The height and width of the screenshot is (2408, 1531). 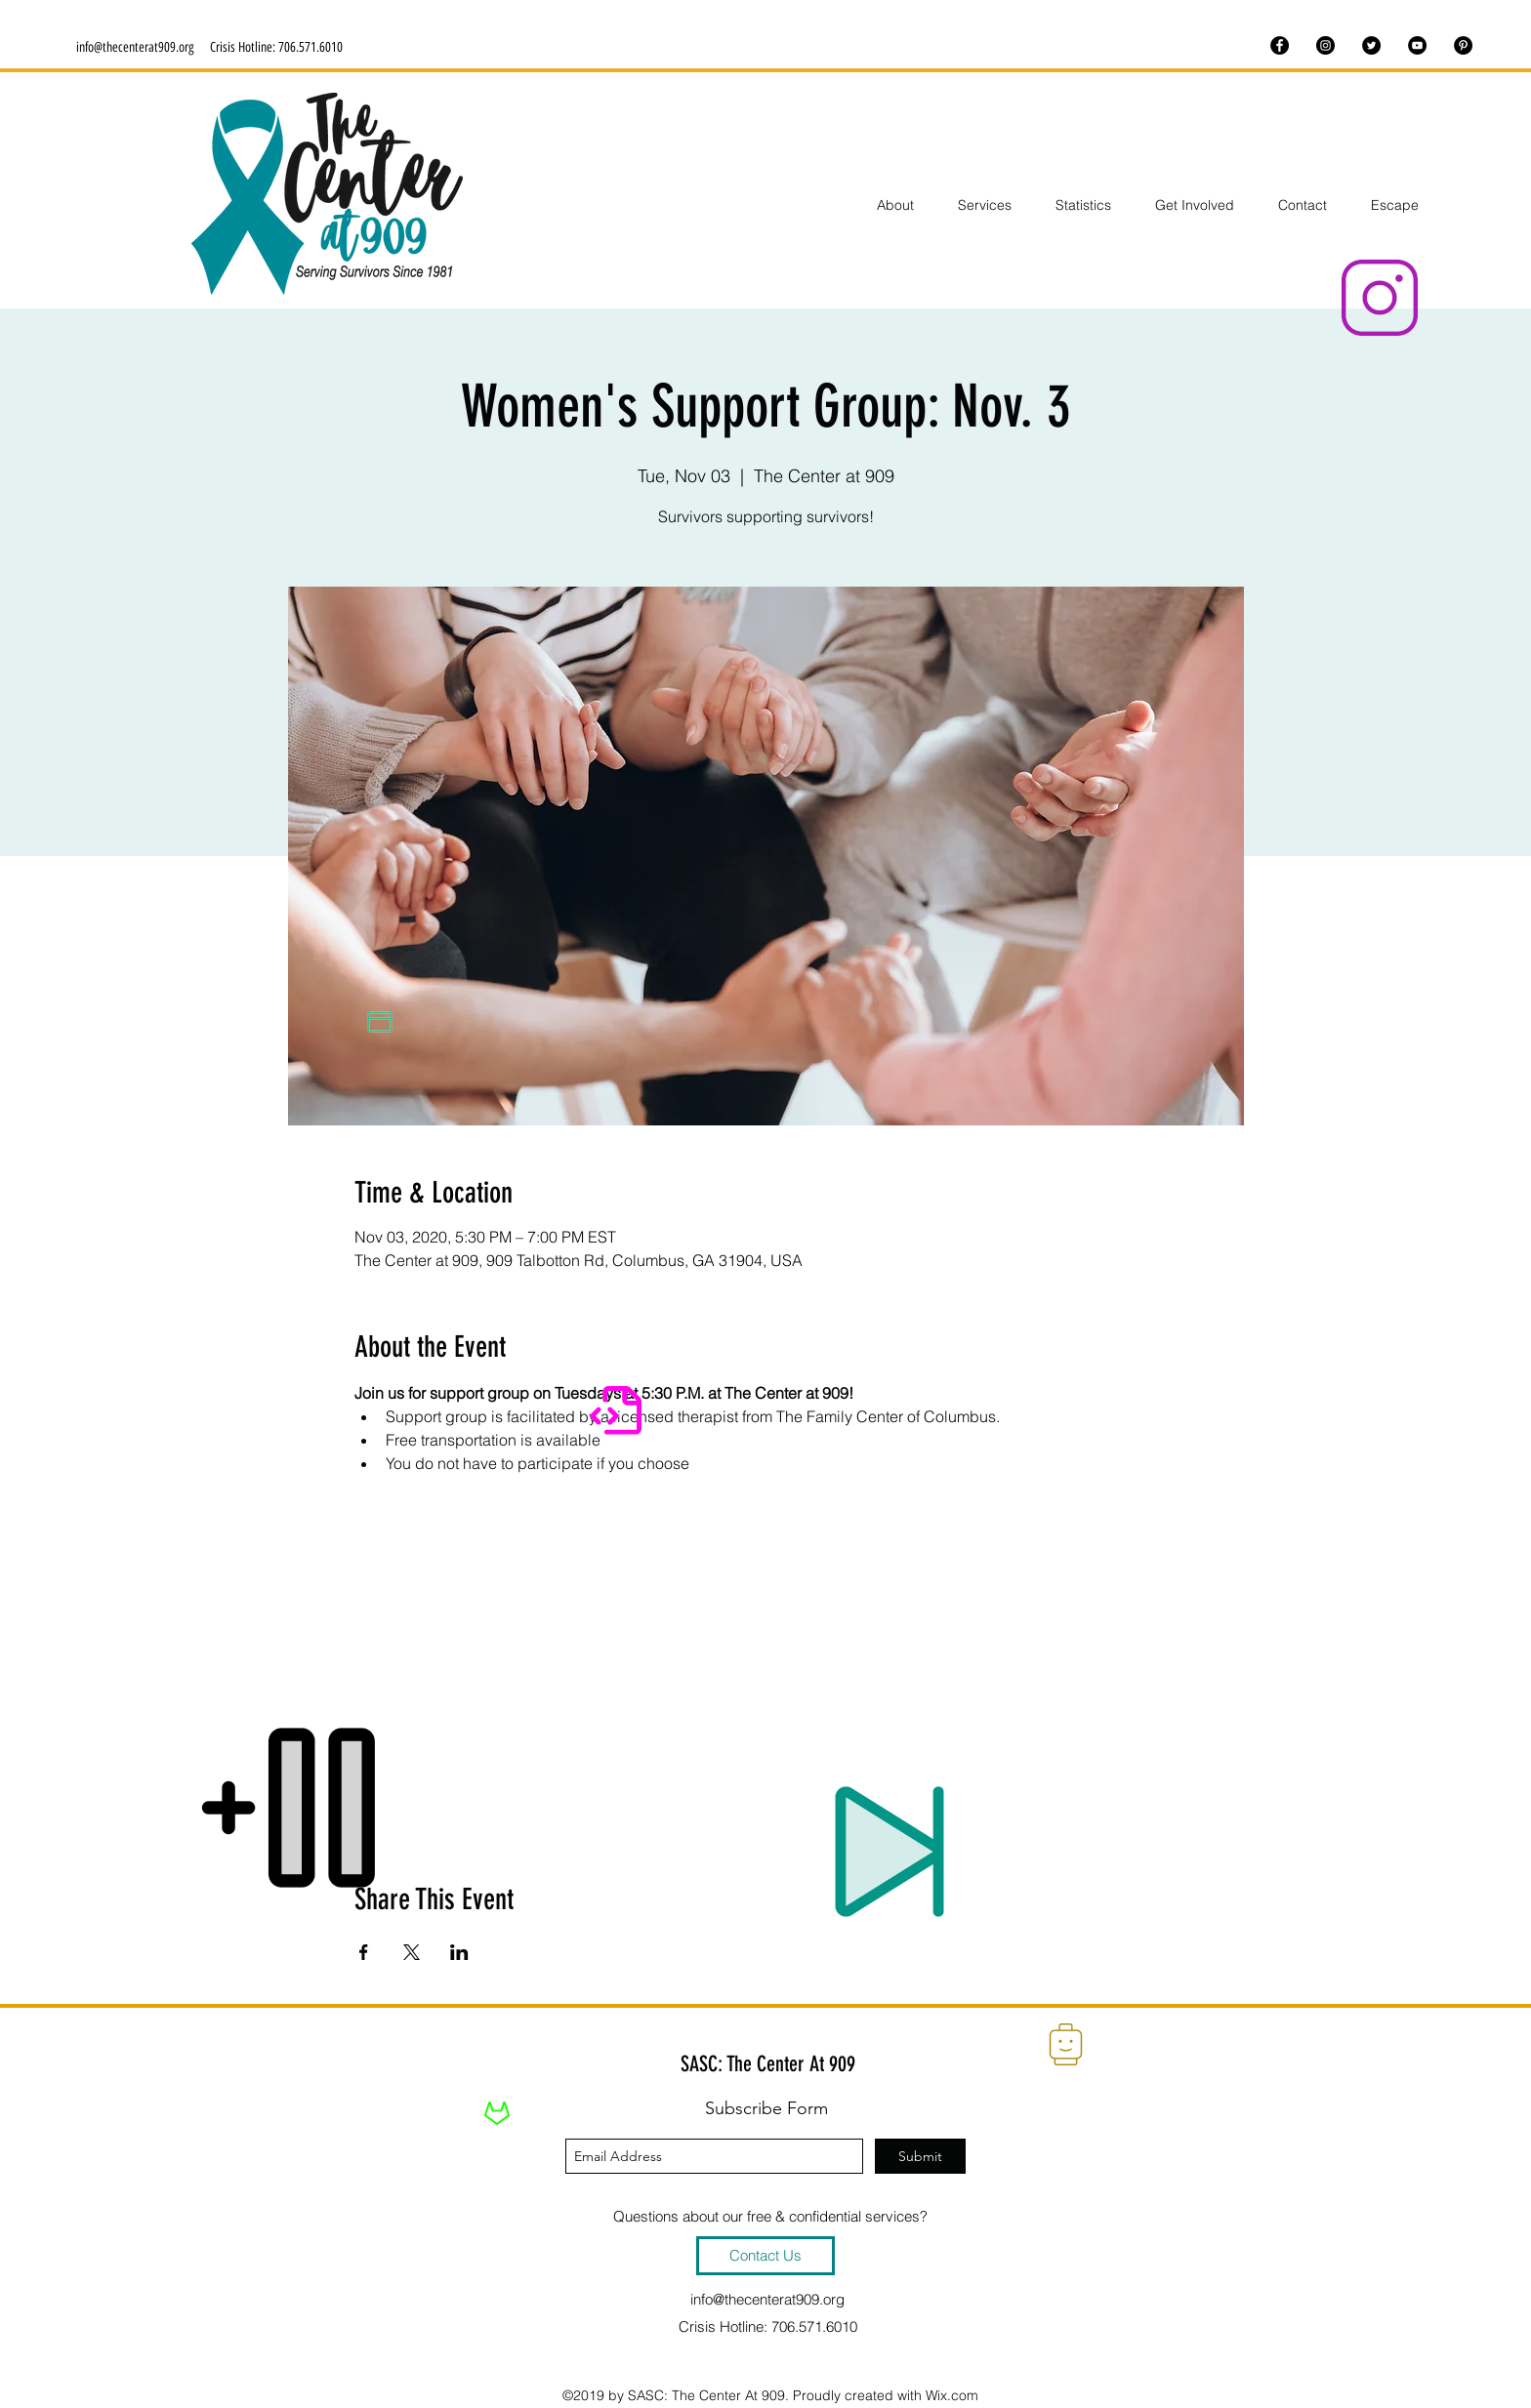 What do you see at coordinates (1380, 298) in the screenshot?
I see `open Instagram app` at bounding box center [1380, 298].